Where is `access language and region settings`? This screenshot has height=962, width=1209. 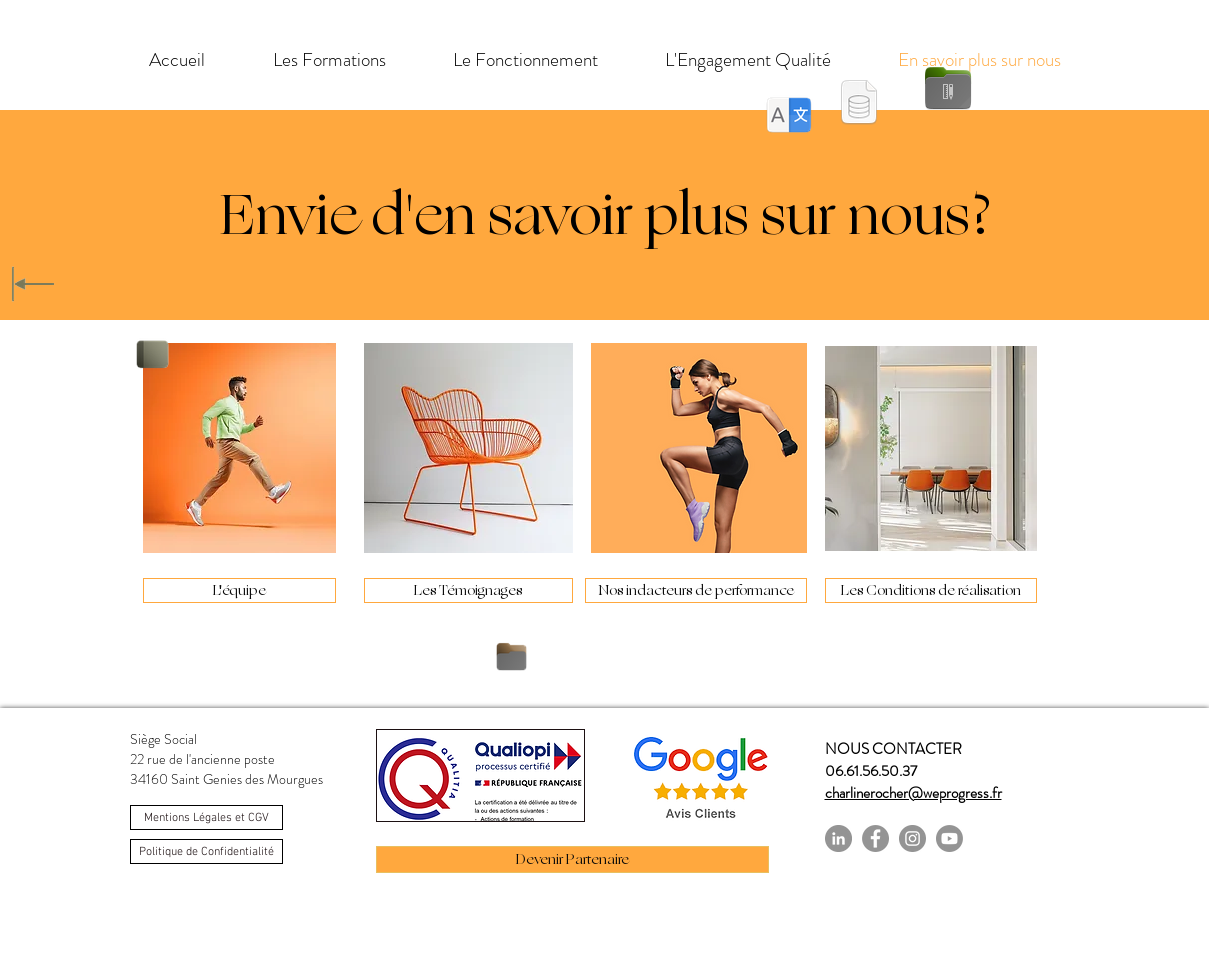
access language and region settings is located at coordinates (789, 115).